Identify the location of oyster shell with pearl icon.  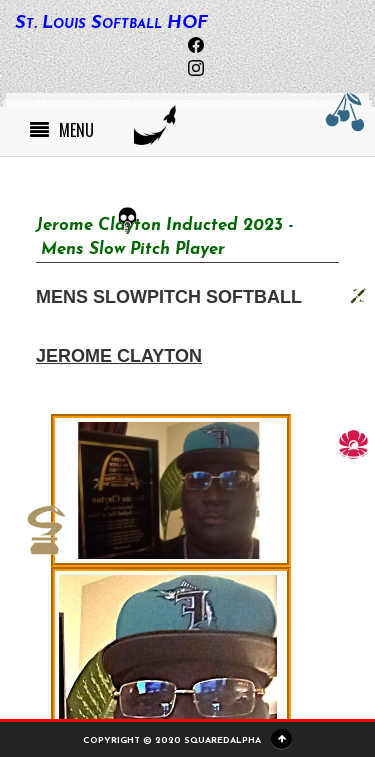
(353, 444).